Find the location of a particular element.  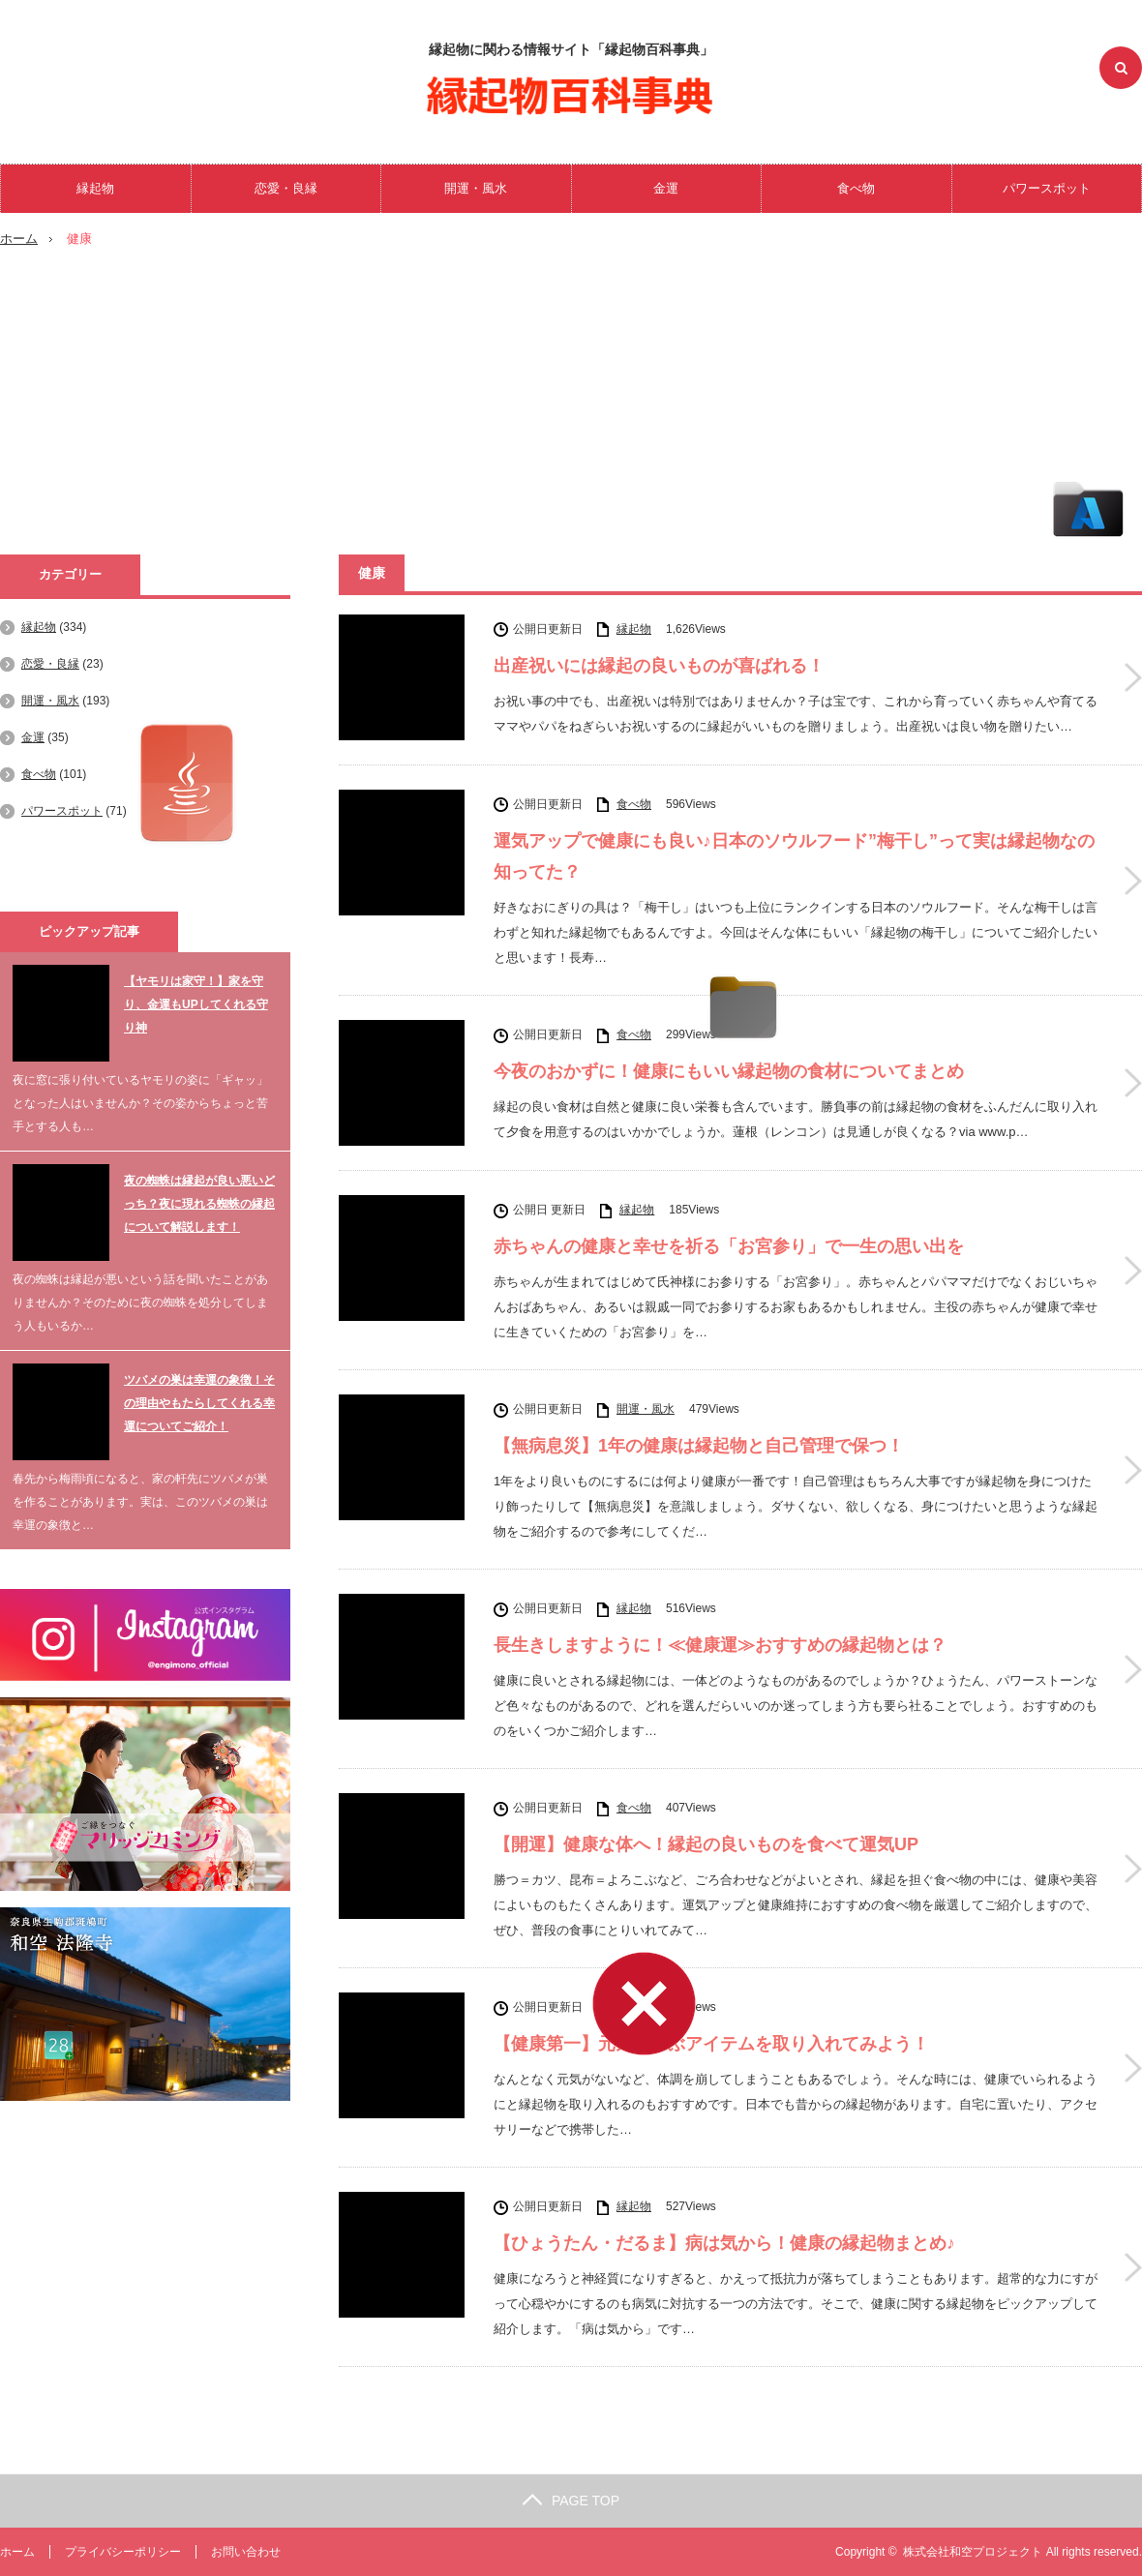

open azure or microsoft cloud-related files is located at coordinates (1088, 511).